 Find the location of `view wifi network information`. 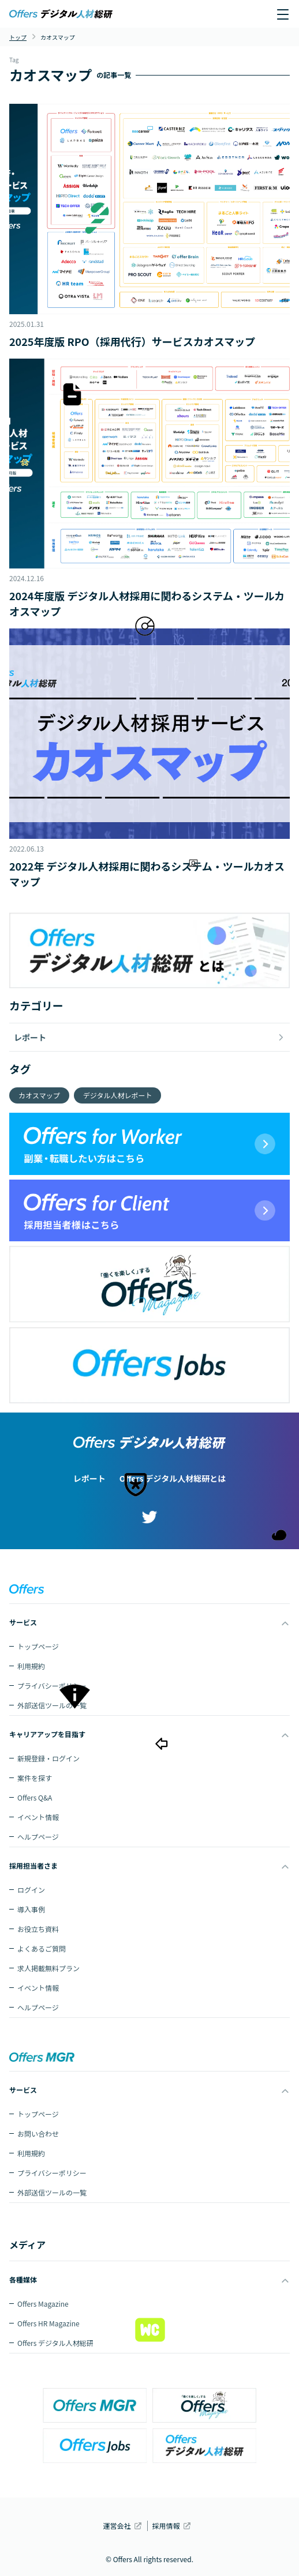

view wifi network information is located at coordinates (74, 1696).